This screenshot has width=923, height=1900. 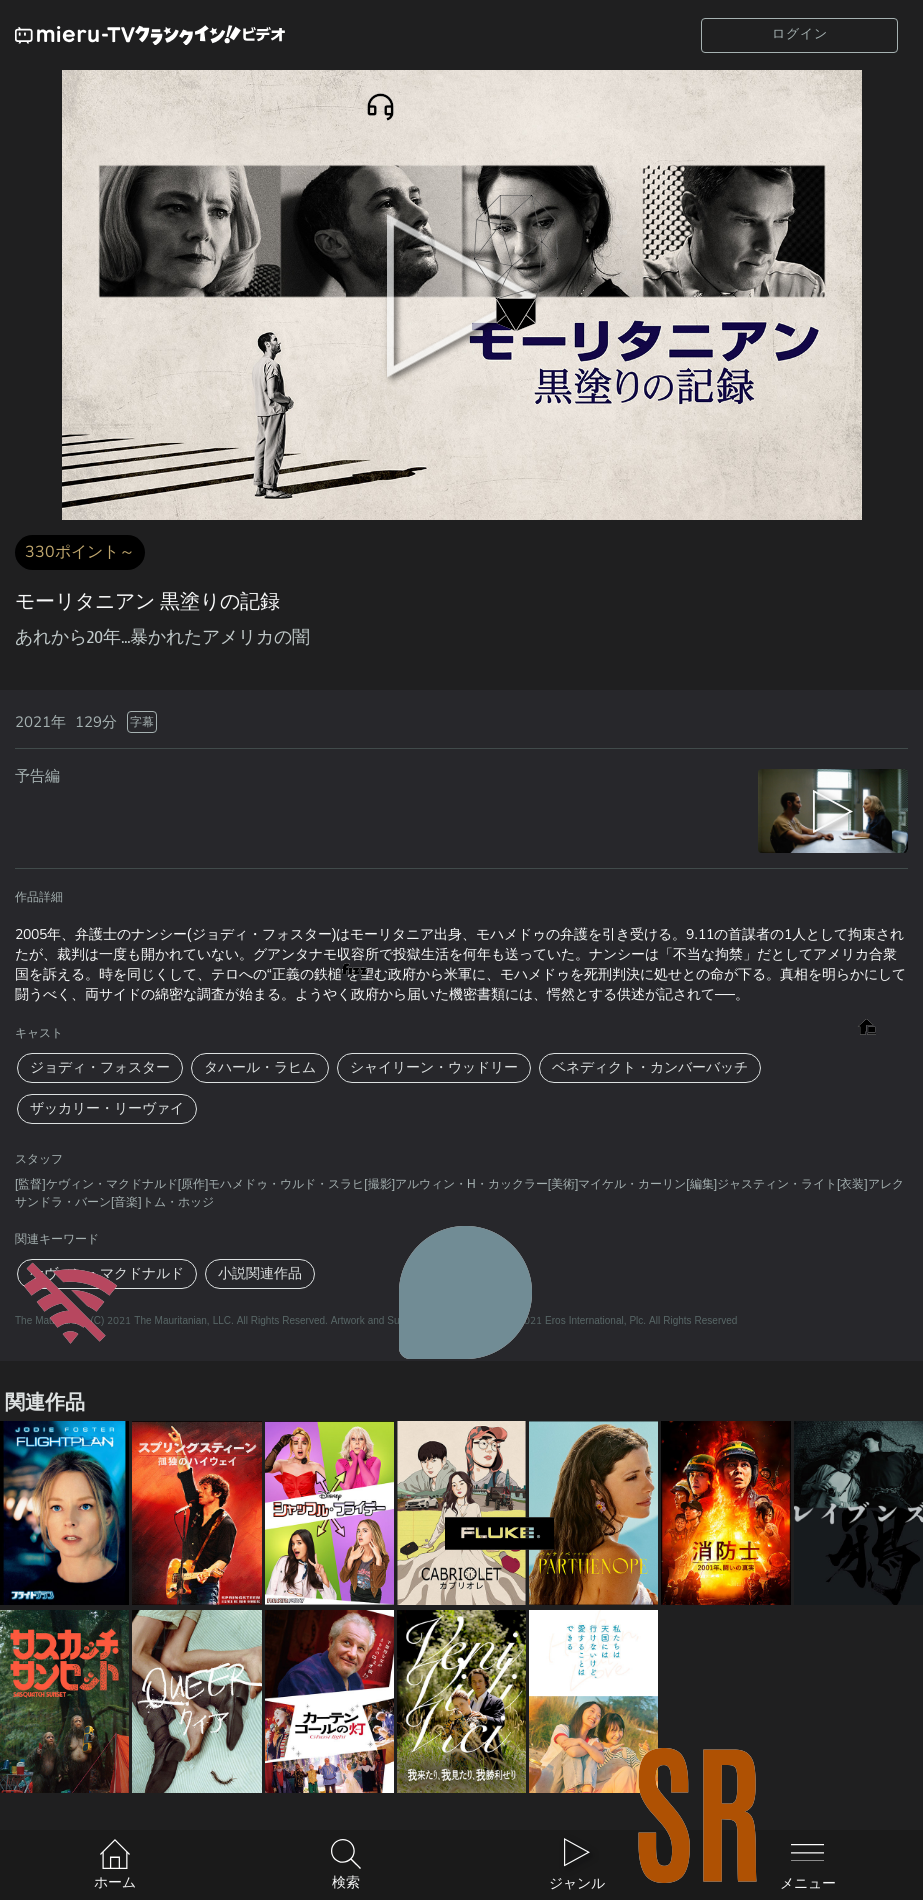 I want to click on Fluke corporation brand logo, so click(x=499, y=1533).